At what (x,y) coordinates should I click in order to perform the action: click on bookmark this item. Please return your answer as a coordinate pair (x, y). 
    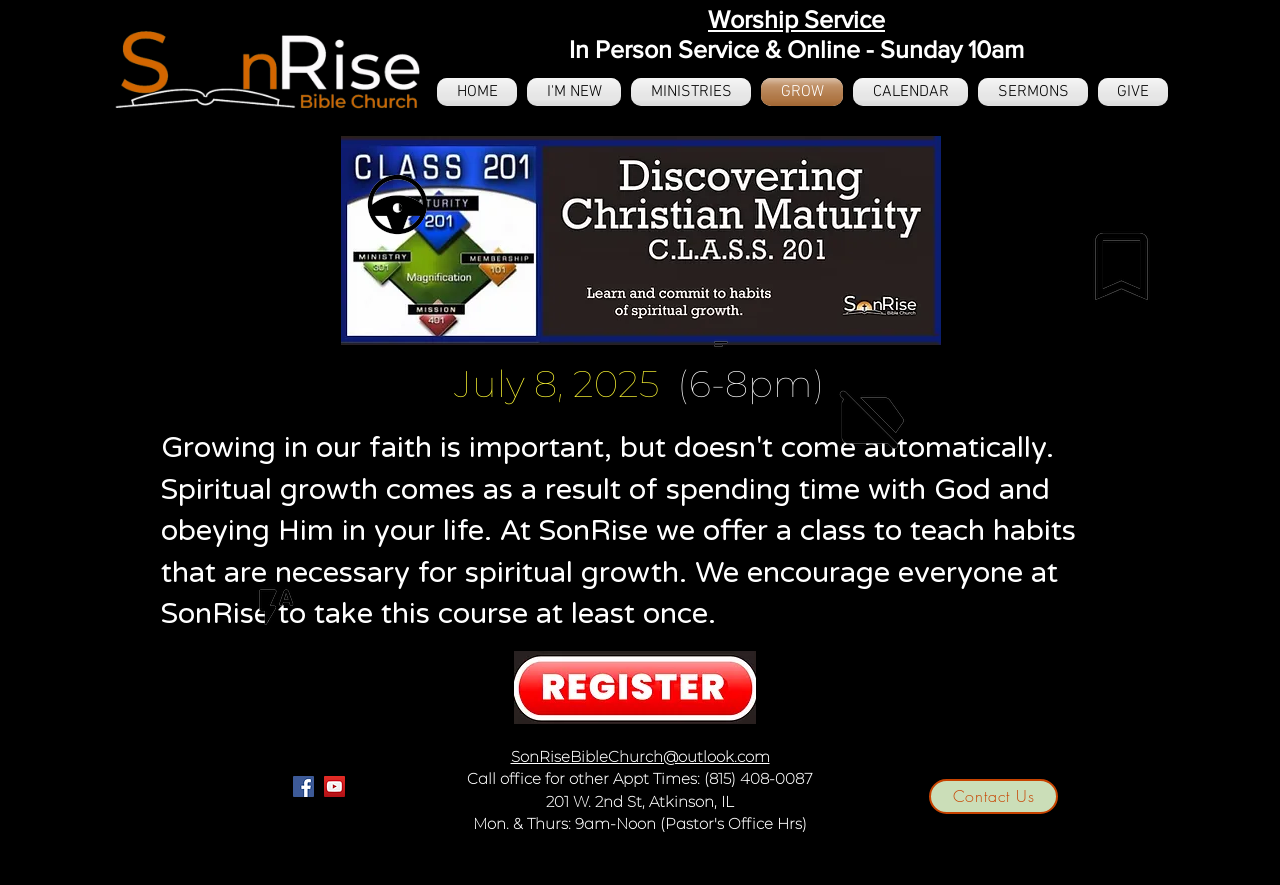
    Looking at the image, I should click on (1121, 266).